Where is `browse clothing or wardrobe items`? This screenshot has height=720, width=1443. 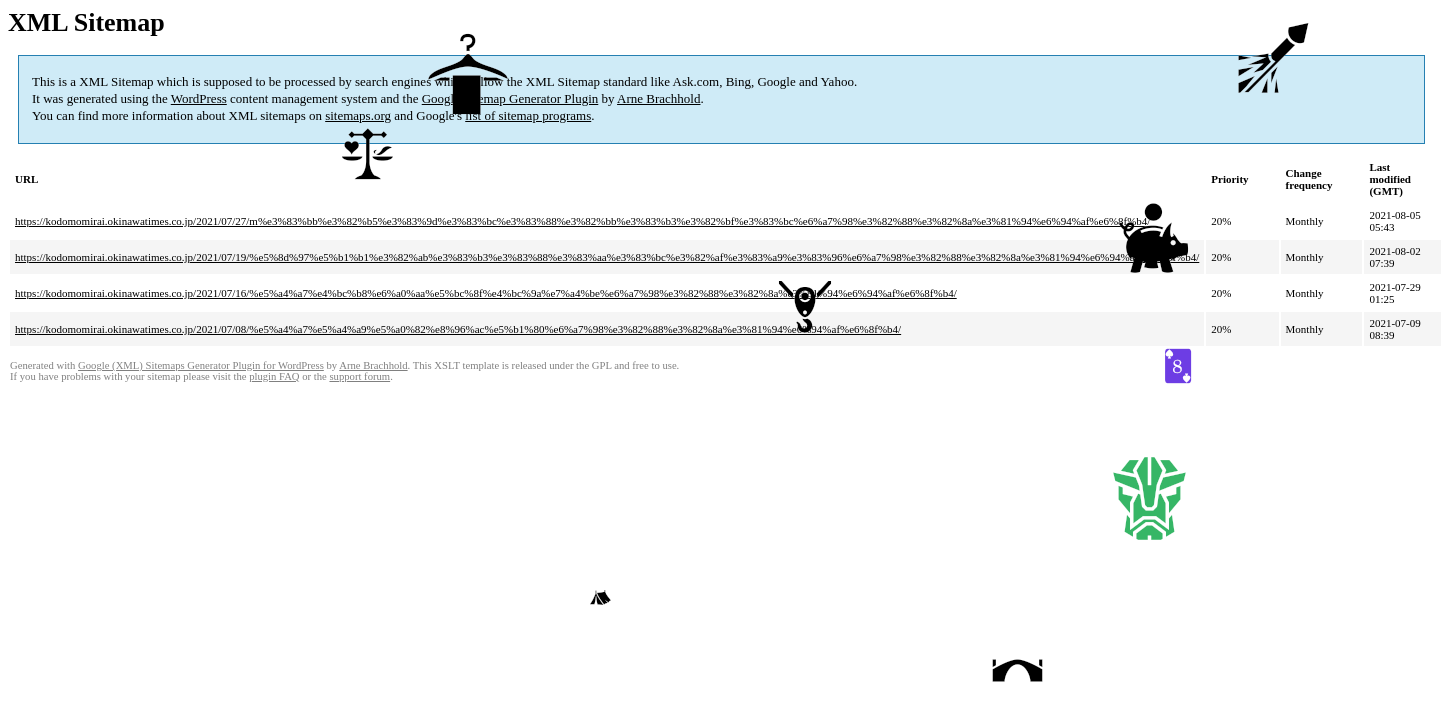
browse clothing or wardrobe items is located at coordinates (468, 74).